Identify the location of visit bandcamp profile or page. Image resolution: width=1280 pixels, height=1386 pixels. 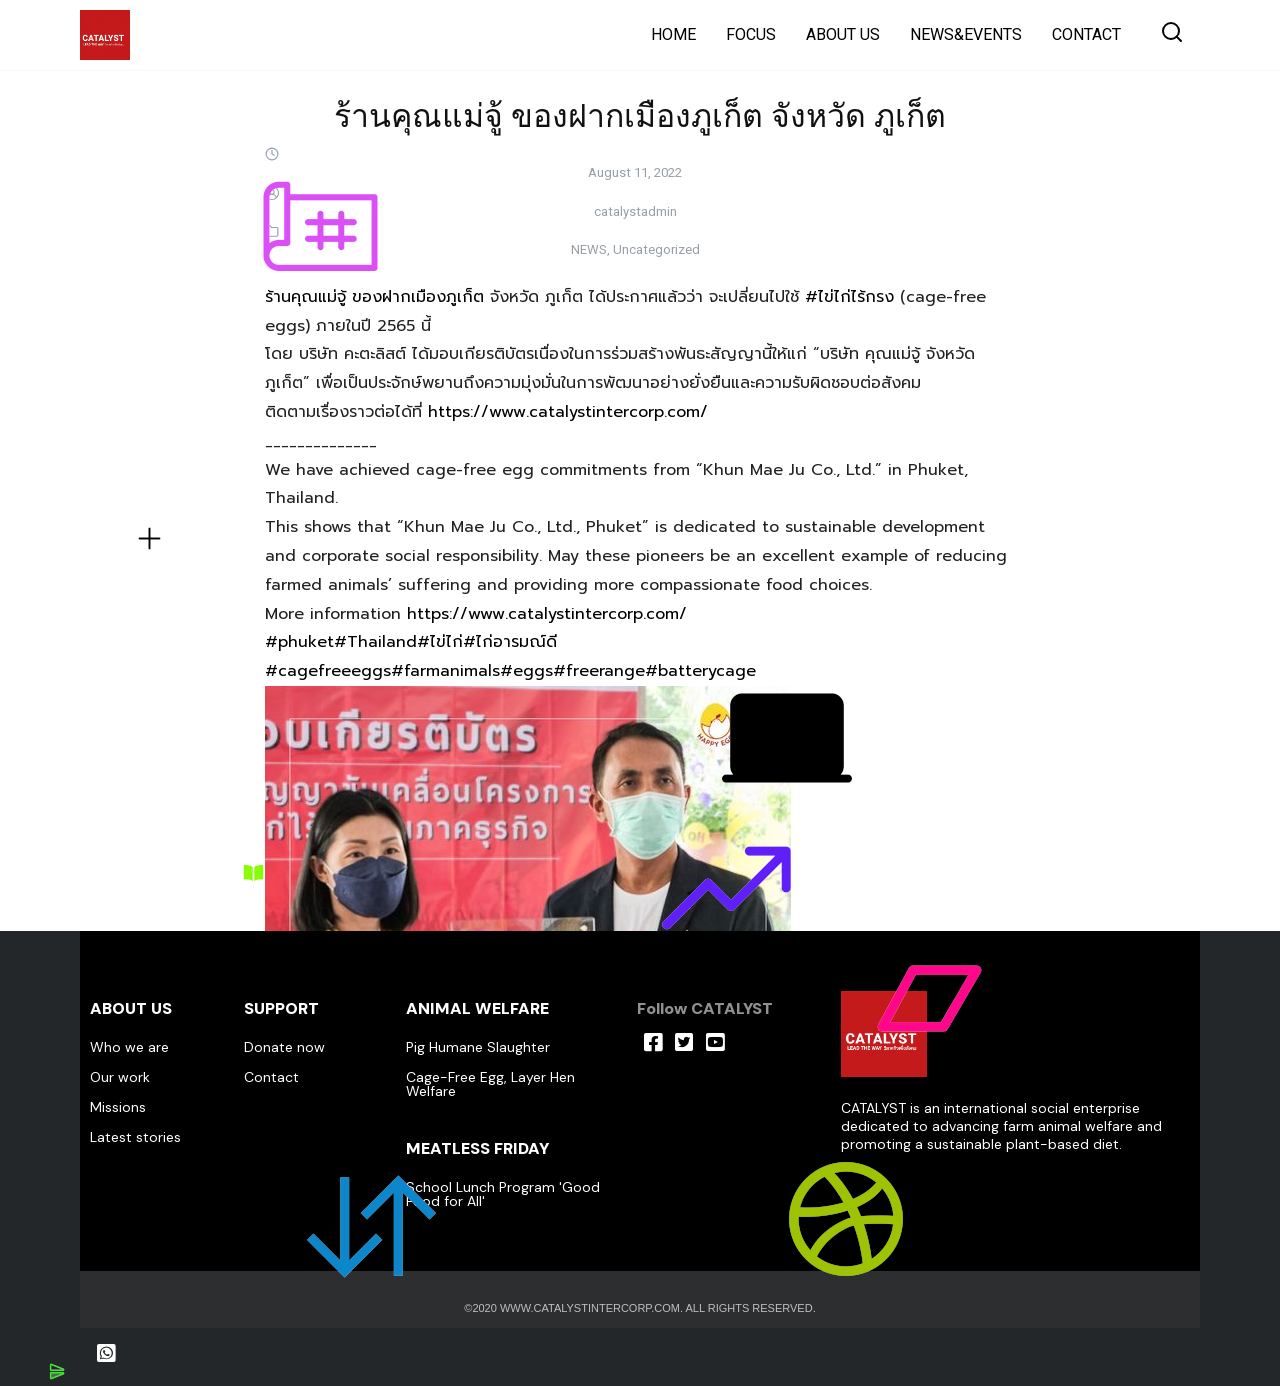
(929, 998).